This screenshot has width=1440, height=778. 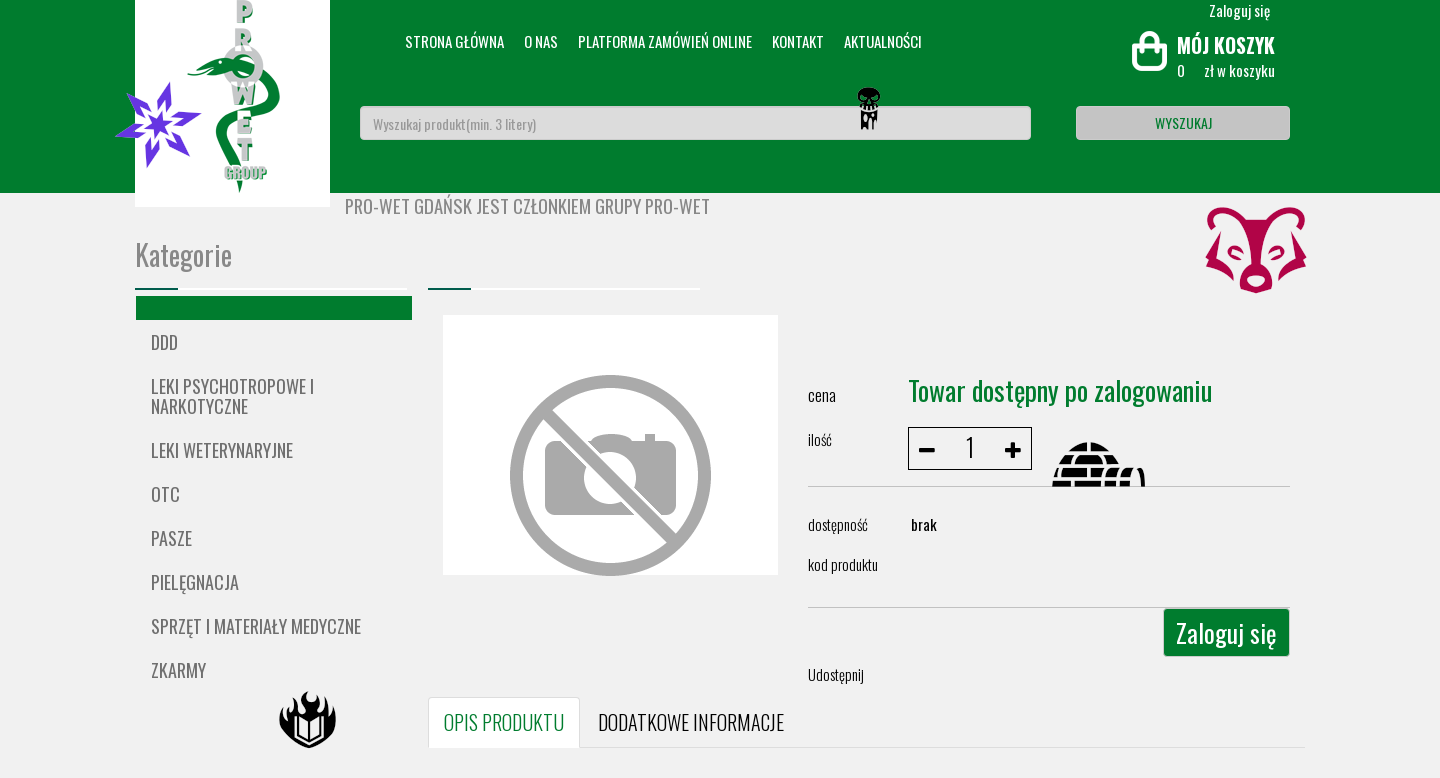 I want to click on indicates poison or toxic damage status, so click(x=868, y=108).